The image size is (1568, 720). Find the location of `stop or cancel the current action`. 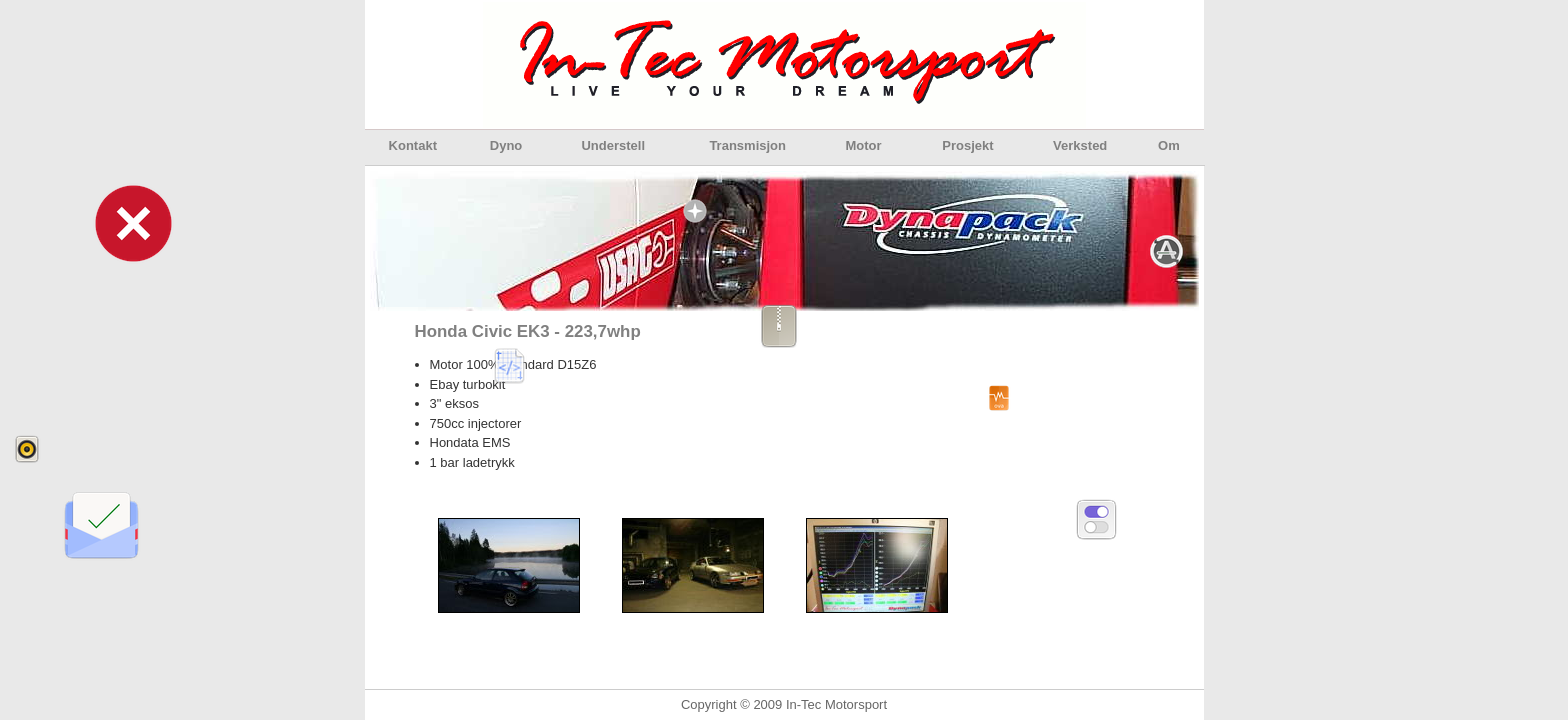

stop or cancel the current action is located at coordinates (133, 223).